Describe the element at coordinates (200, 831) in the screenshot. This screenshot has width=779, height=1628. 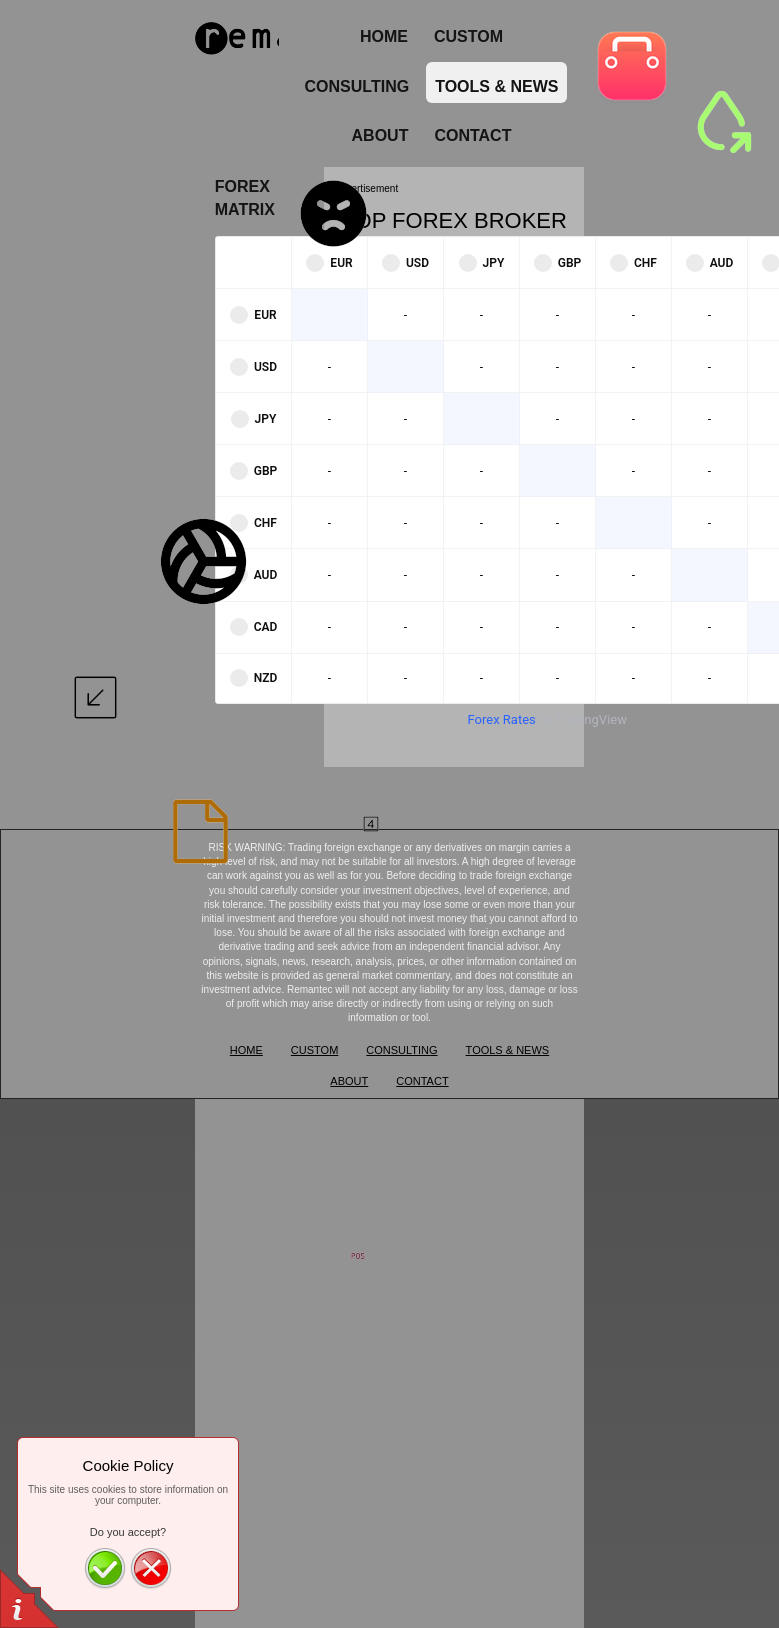
I see `create a new file` at that location.